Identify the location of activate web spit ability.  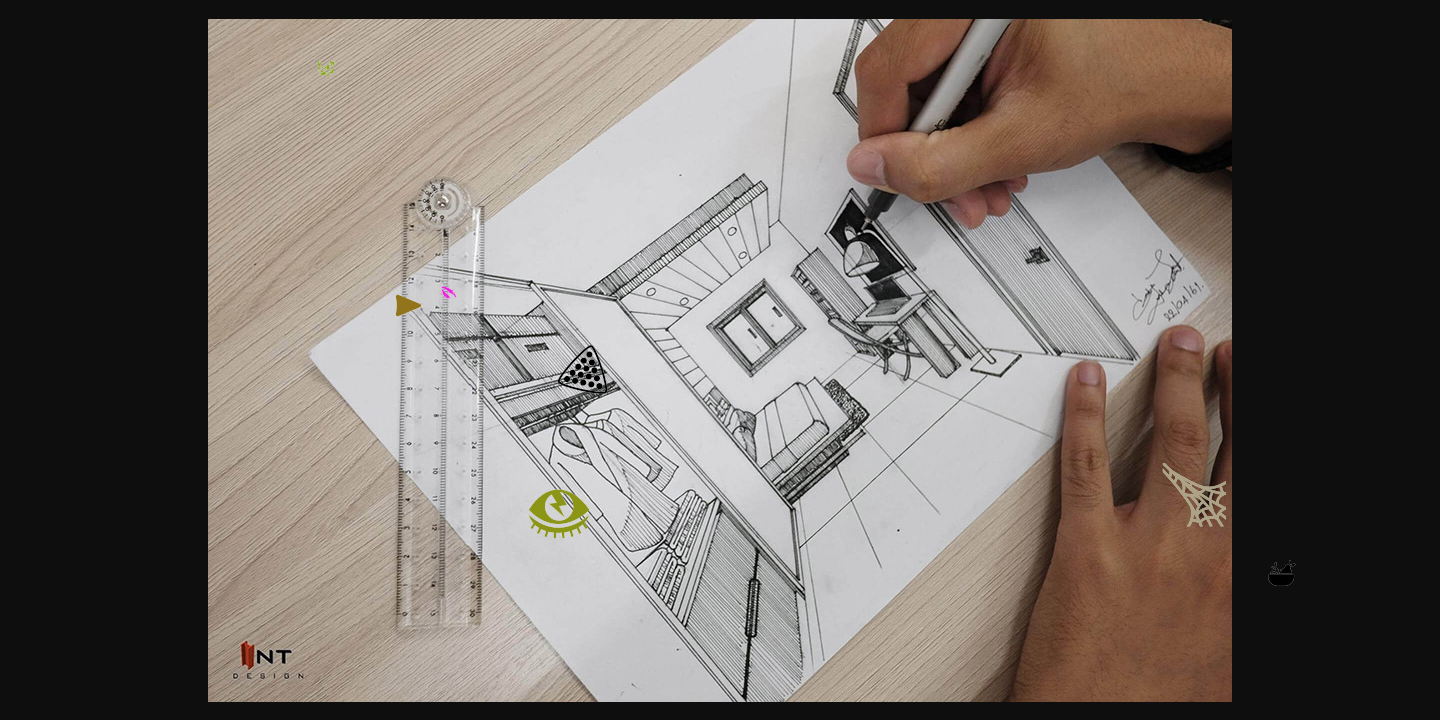
(1194, 495).